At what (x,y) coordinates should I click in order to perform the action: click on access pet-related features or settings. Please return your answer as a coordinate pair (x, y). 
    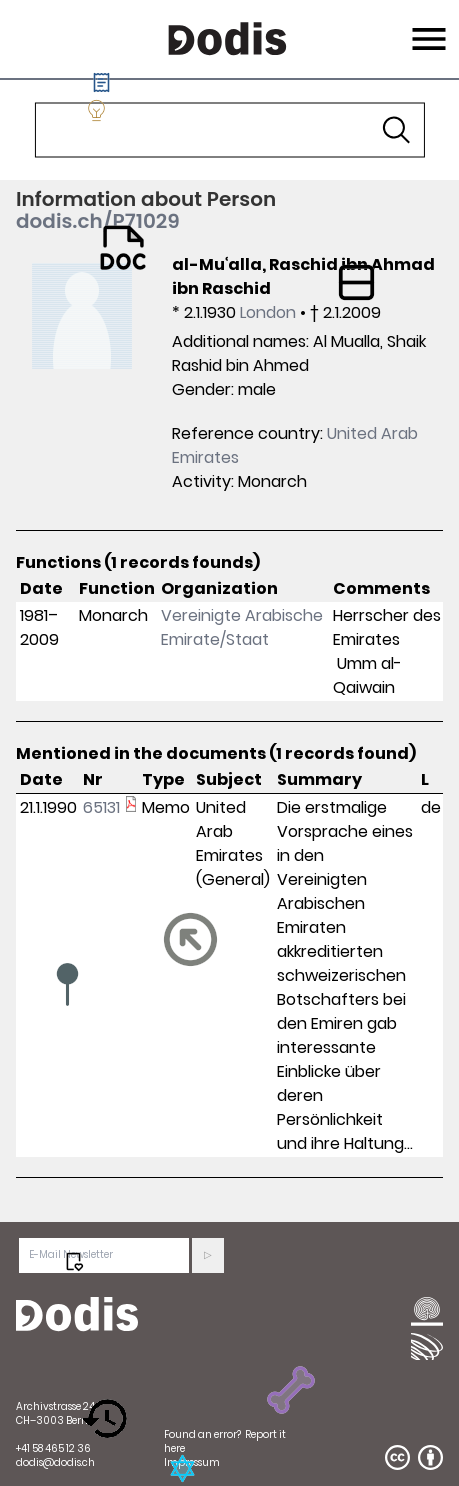
    Looking at the image, I should click on (291, 1390).